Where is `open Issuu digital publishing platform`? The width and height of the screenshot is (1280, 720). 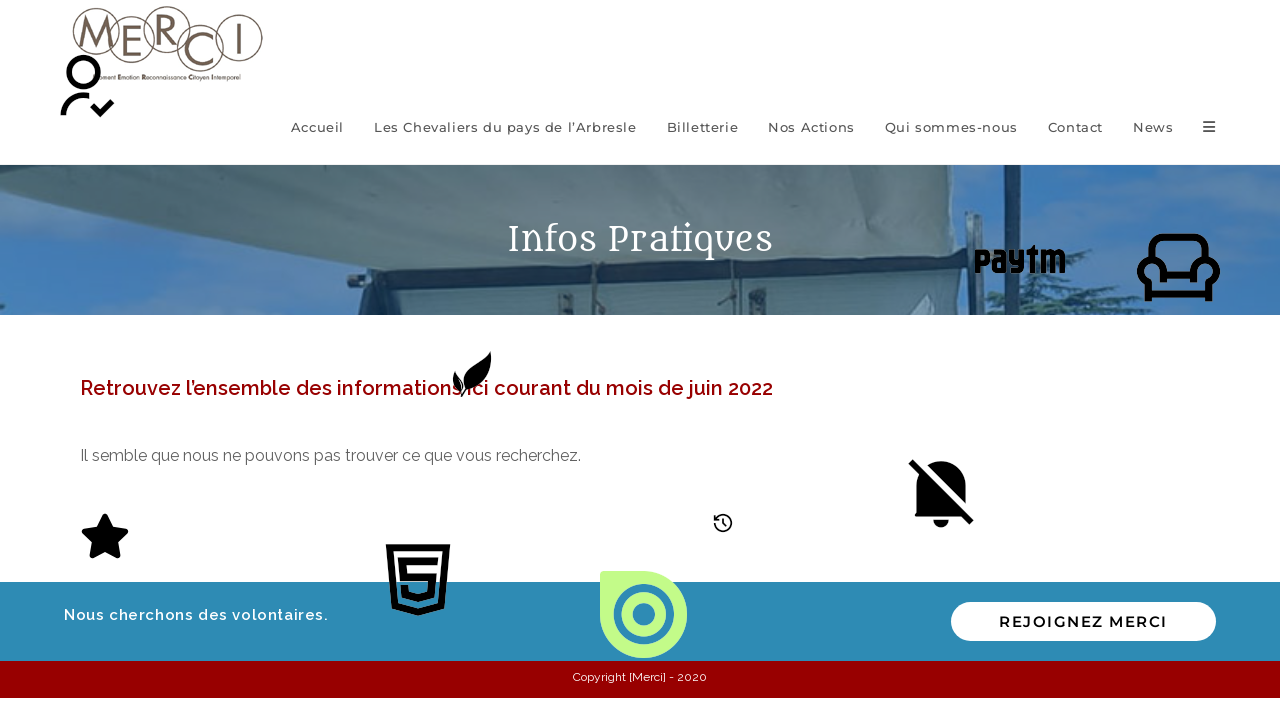
open Issuu digital publishing platform is located at coordinates (643, 614).